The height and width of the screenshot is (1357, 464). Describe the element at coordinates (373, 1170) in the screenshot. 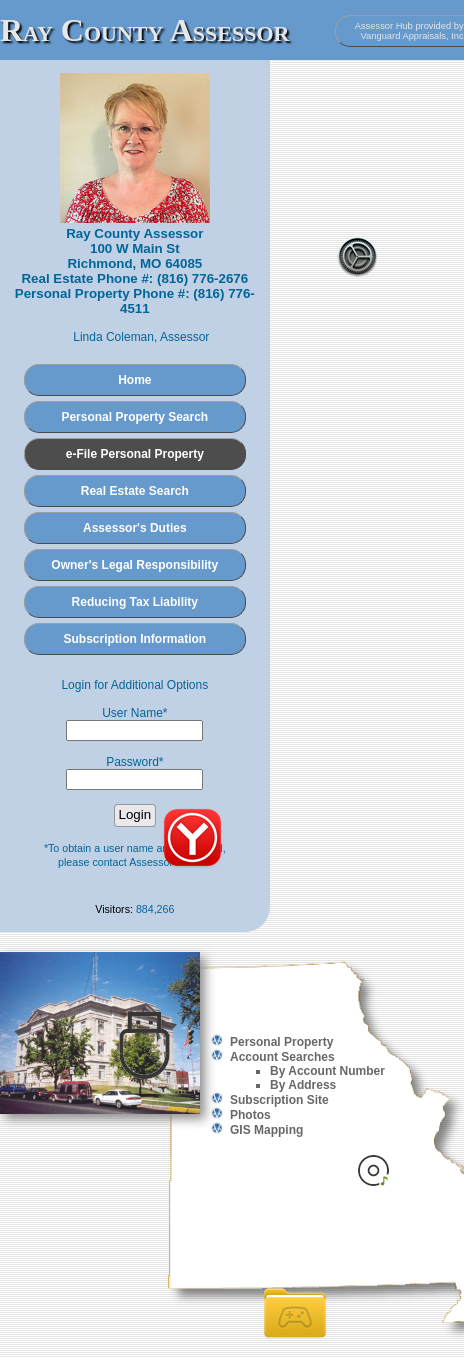

I see `audio CD or music disc` at that location.